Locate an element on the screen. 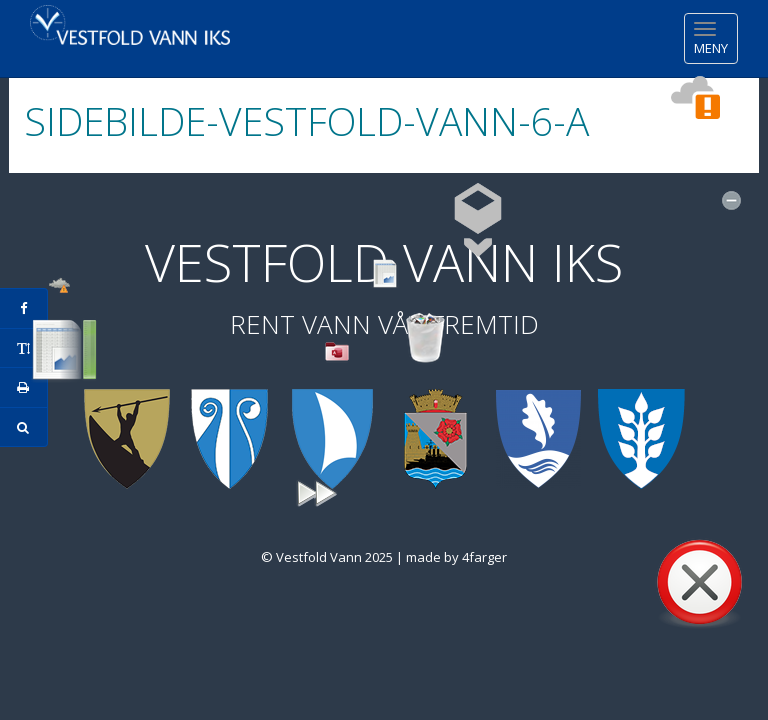 The width and height of the screenshot is (768, 720). open trash to view deleted files is located at coordinates (425, 338).